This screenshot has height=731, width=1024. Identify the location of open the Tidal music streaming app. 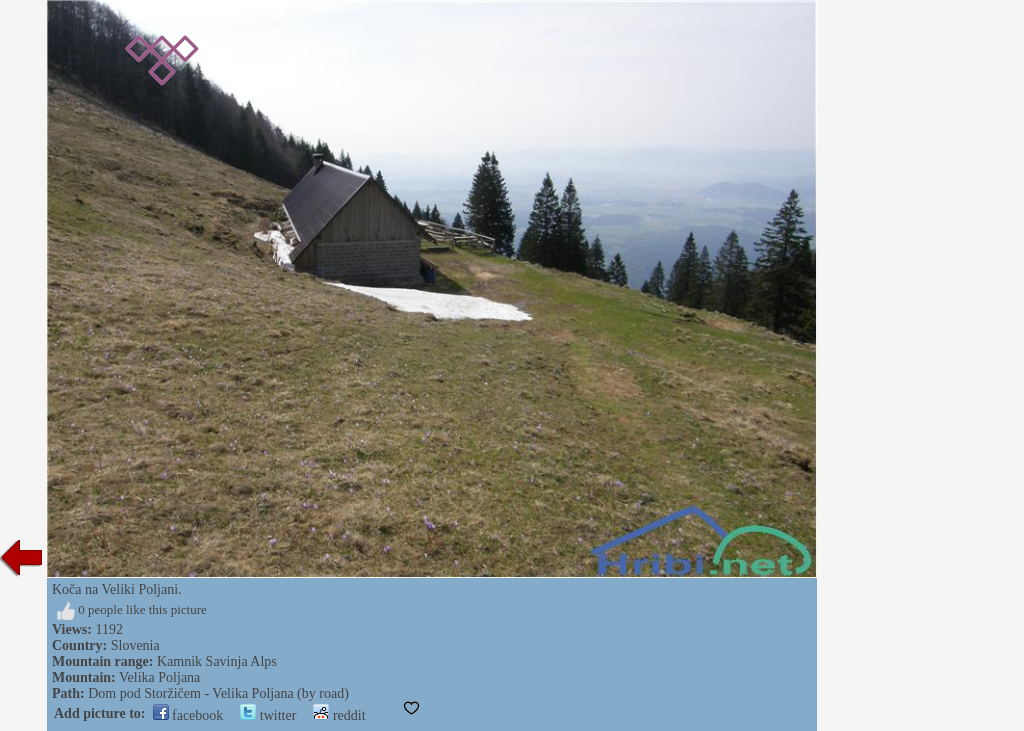
(162, 58).